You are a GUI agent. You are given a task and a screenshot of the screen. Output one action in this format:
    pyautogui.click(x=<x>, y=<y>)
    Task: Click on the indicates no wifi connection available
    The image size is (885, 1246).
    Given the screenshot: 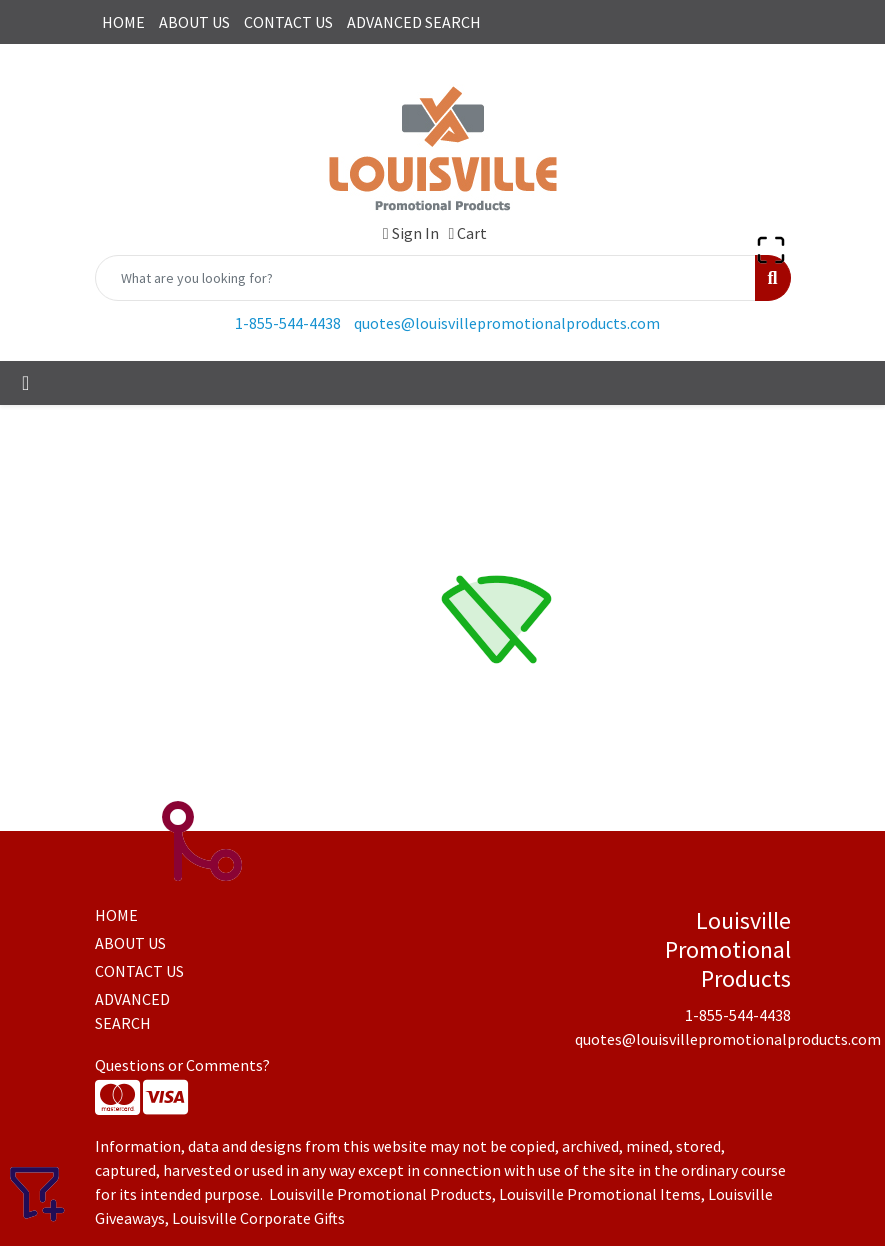 What is the action you would take?
    pyautogui.click(x=496, y=619)
    